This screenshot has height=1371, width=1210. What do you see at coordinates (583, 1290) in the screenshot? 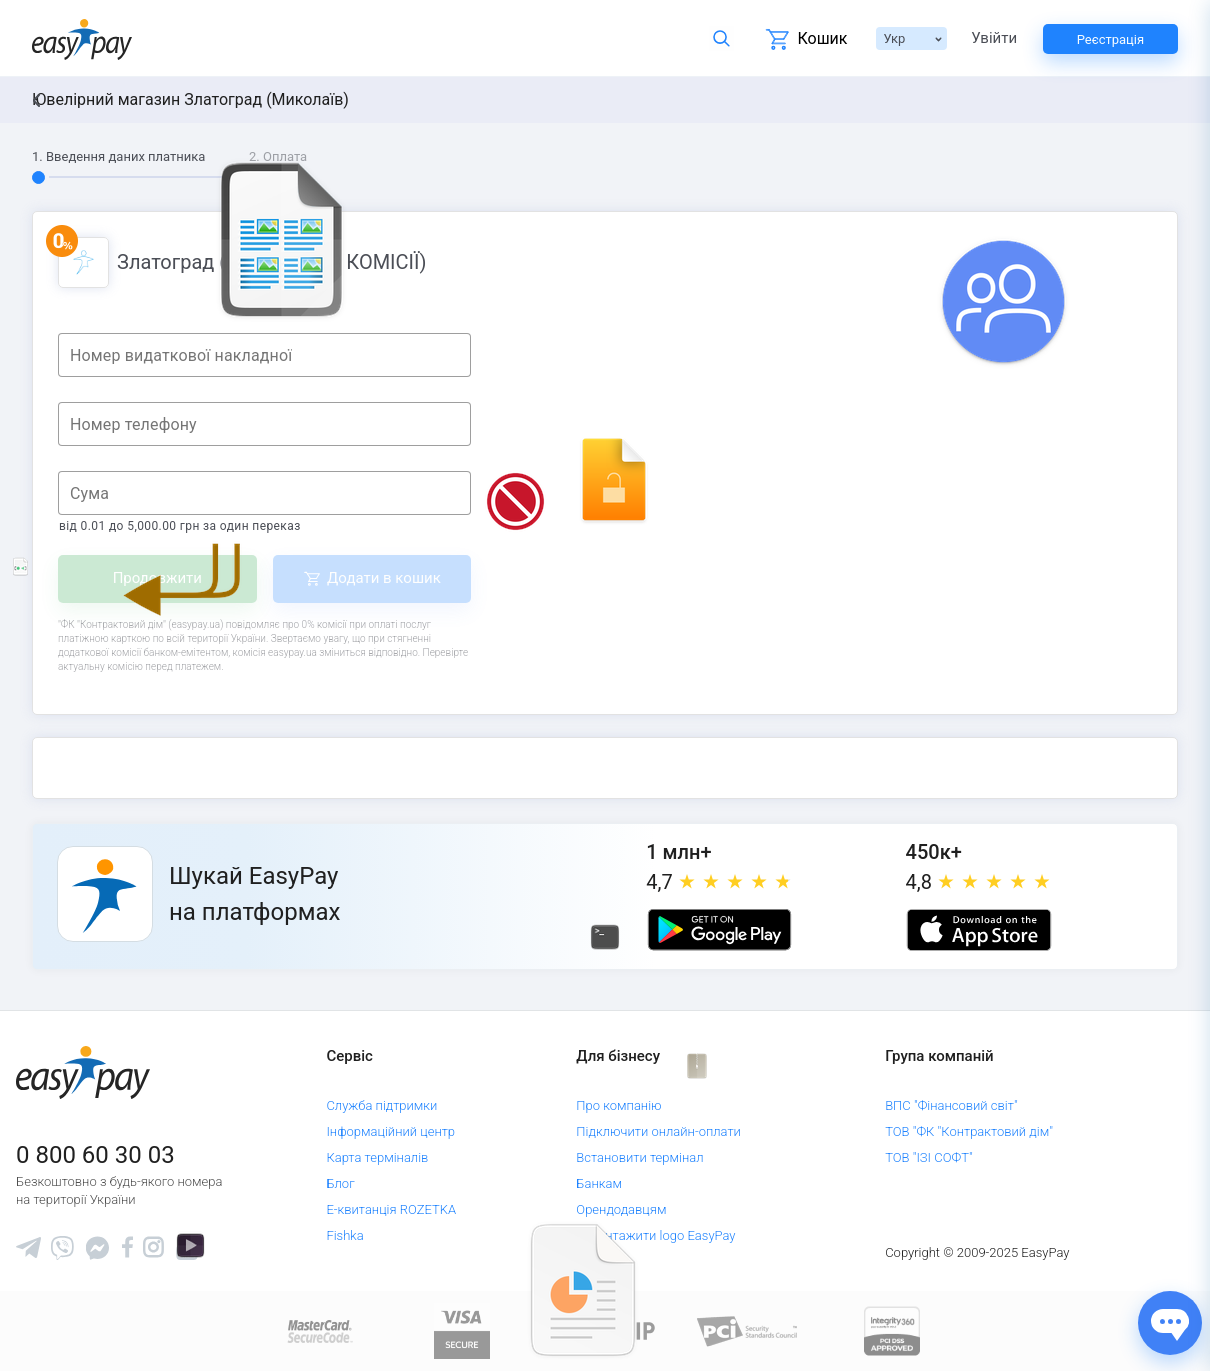
I see `open a presentation file` at bounding box center [583, 1290].